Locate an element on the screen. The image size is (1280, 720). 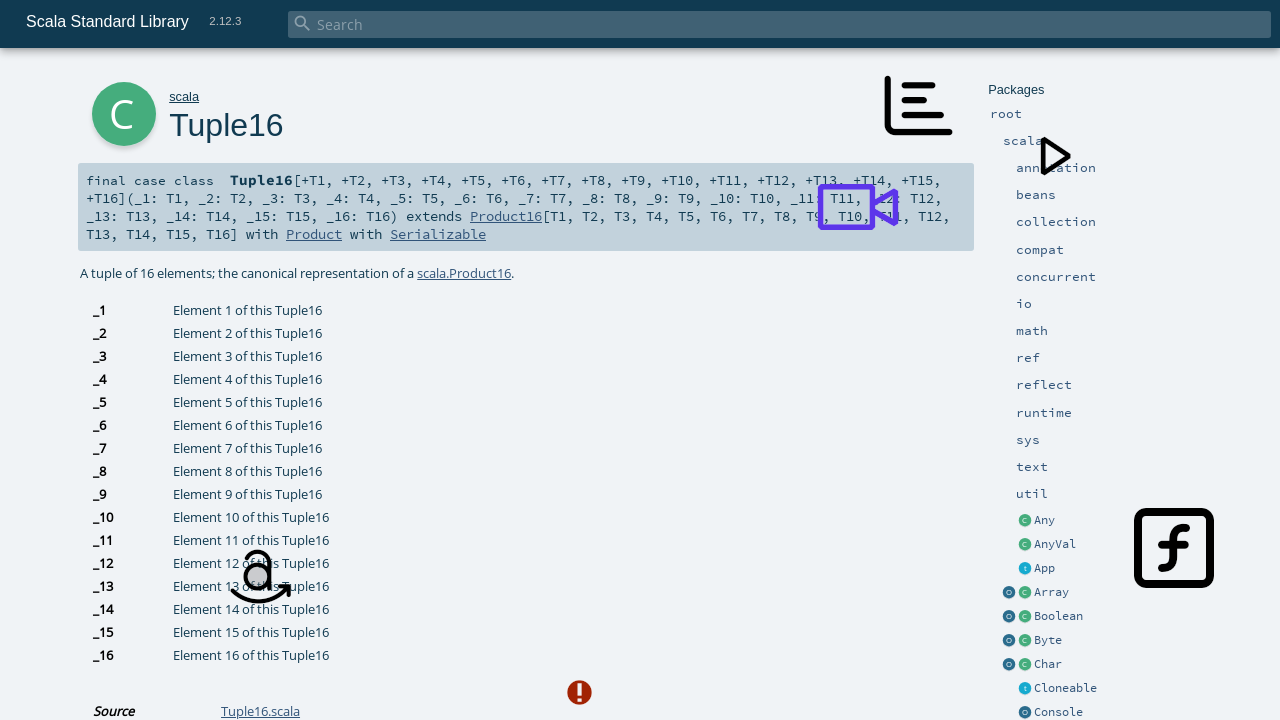
start video recording is located at coordinates (858, 207).